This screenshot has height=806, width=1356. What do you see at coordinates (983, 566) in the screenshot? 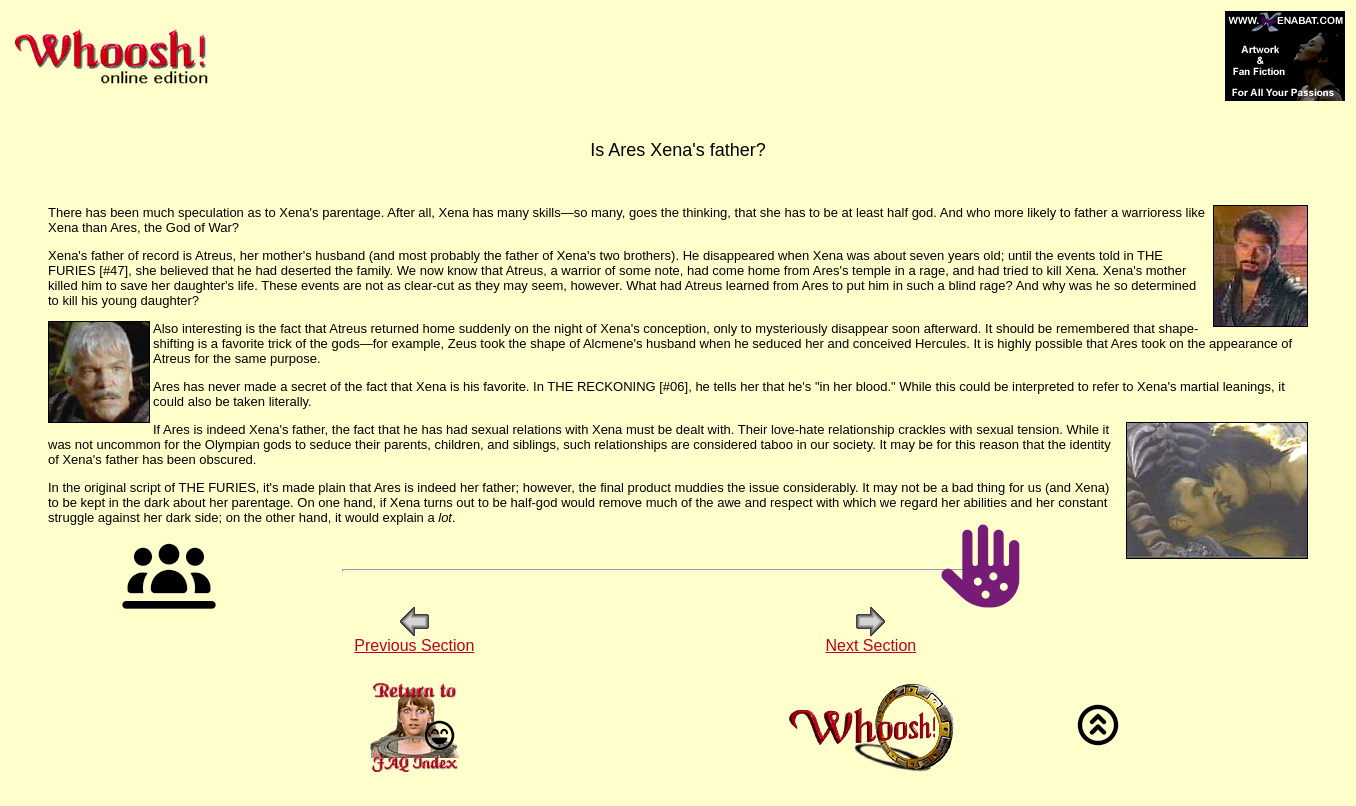
I see `indicates allergy information or warnings` at bounding box center [983, 566].